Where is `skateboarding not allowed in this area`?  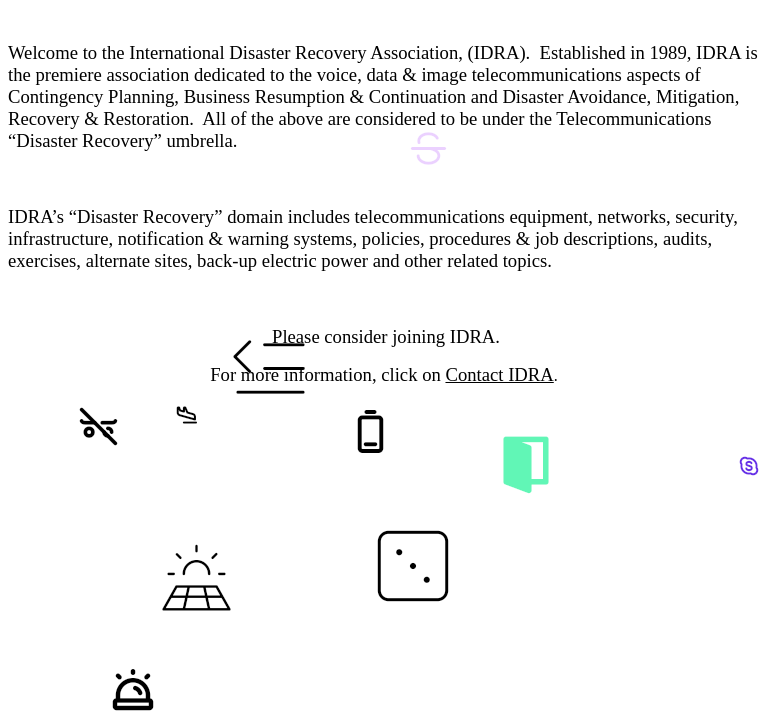
skateboarding not allowed in this area is located at coordinates (98, 426).